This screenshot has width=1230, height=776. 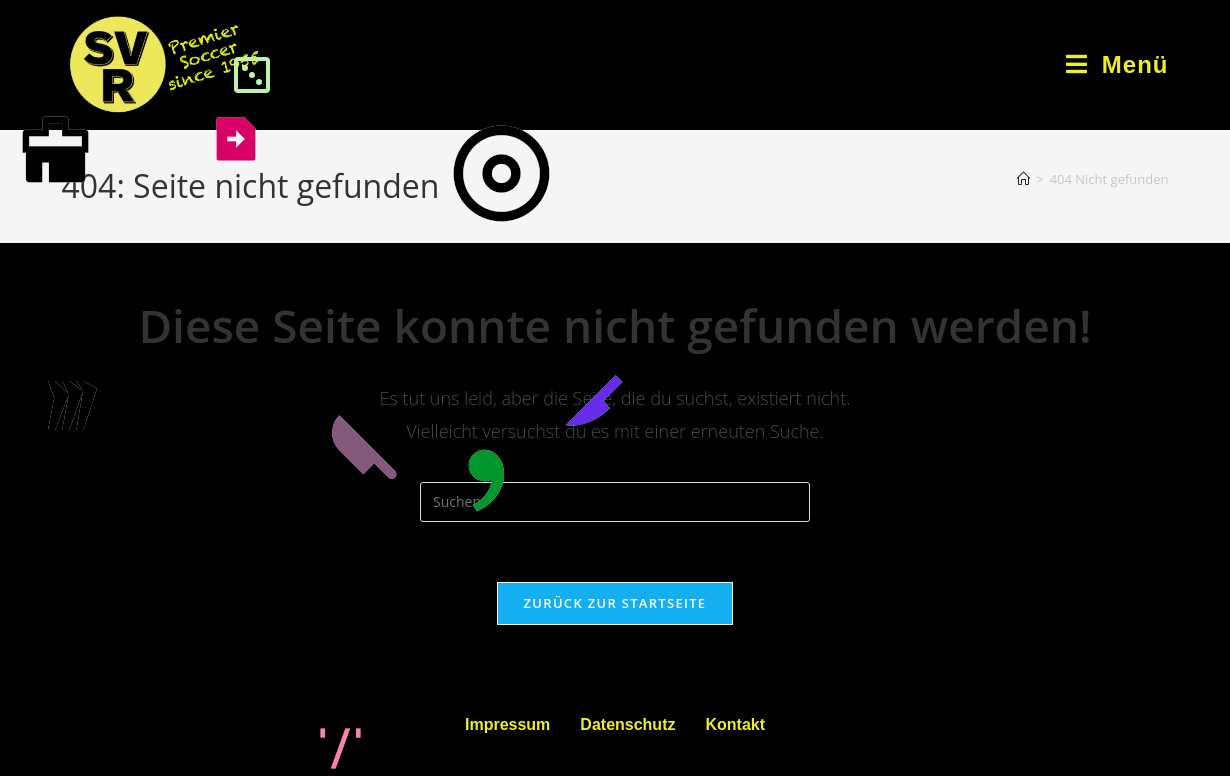 I want to click on slice or cut selected object, so click(x=597, y=400).